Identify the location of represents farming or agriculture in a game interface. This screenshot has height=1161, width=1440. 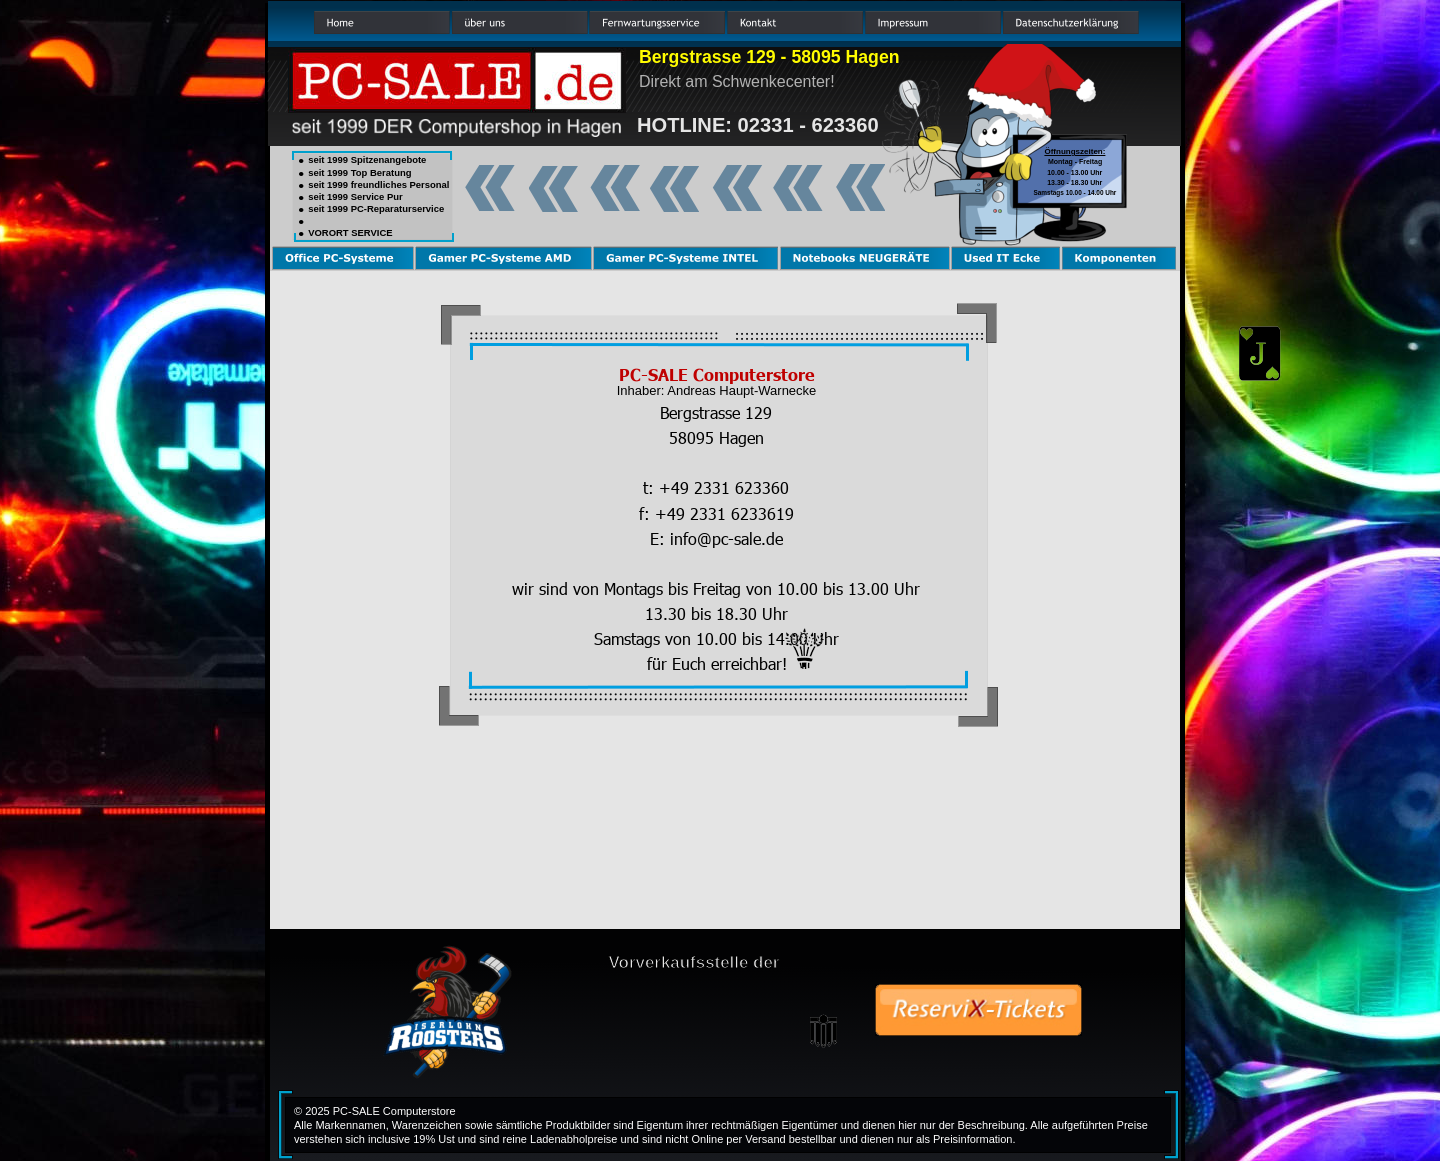
(804, 648).